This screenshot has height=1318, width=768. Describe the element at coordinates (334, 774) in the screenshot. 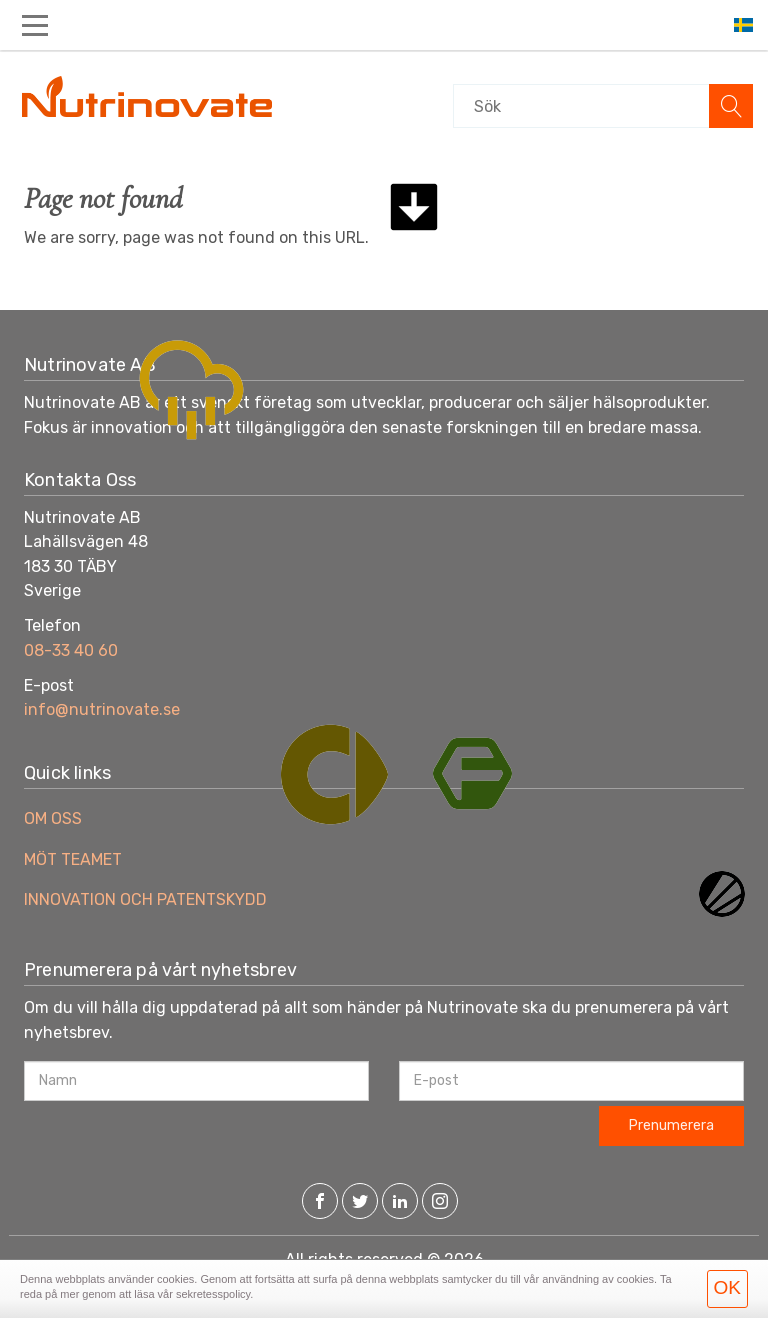

I see `smart brand logo` at that location.